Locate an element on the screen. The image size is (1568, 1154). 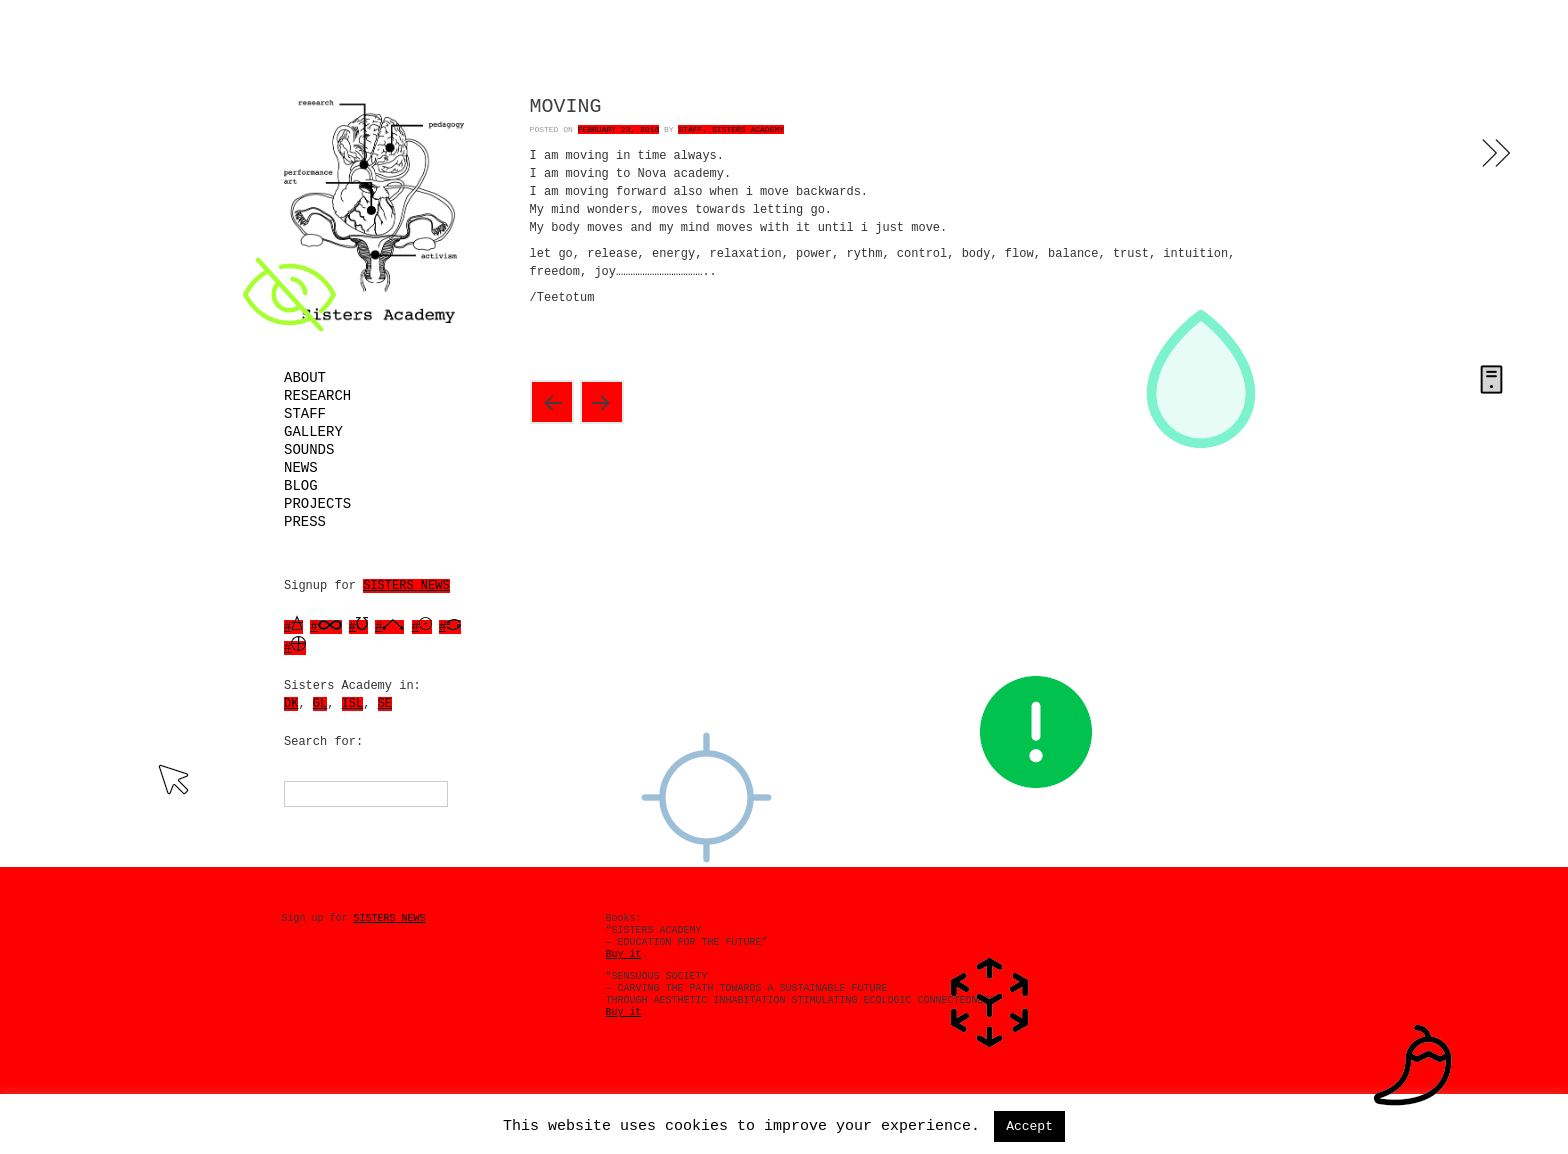
access current GPS location is located at coordinates (706, 797).